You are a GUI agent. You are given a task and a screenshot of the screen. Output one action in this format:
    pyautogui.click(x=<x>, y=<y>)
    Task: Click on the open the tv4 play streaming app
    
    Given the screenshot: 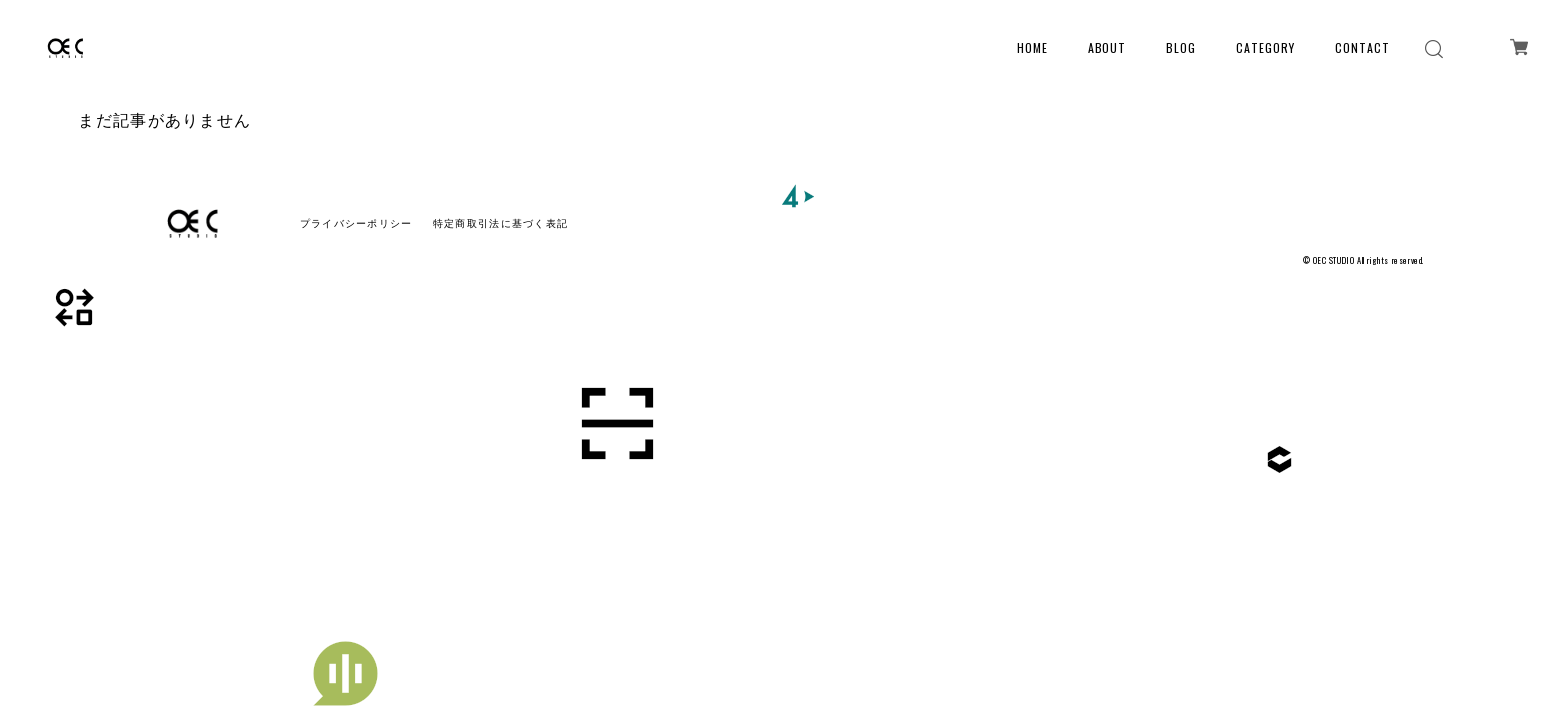 What is the action you would take?
    pyautogui.click(x=798, y=196)
    